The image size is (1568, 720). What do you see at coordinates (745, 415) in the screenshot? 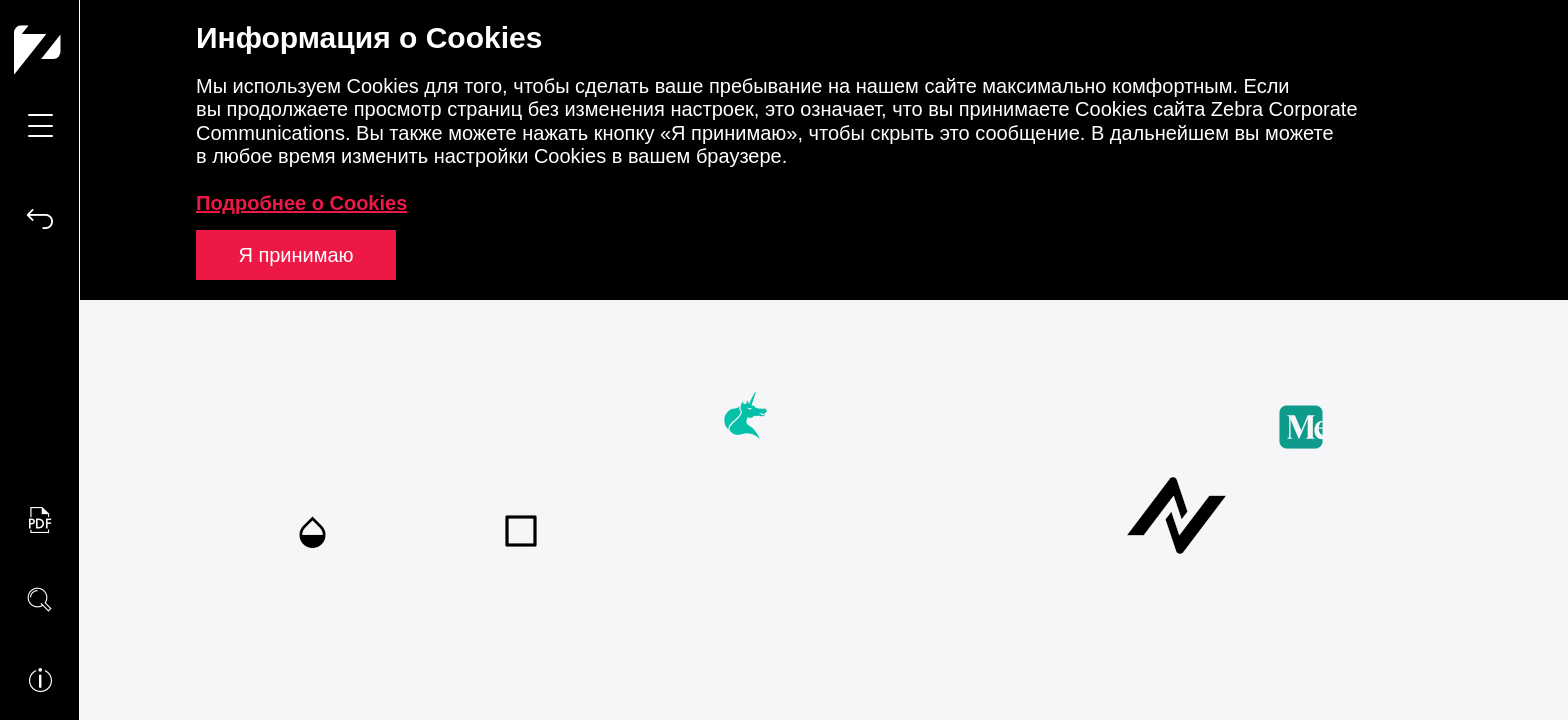
I see `org framework logo` at bounding box center [745, 415].